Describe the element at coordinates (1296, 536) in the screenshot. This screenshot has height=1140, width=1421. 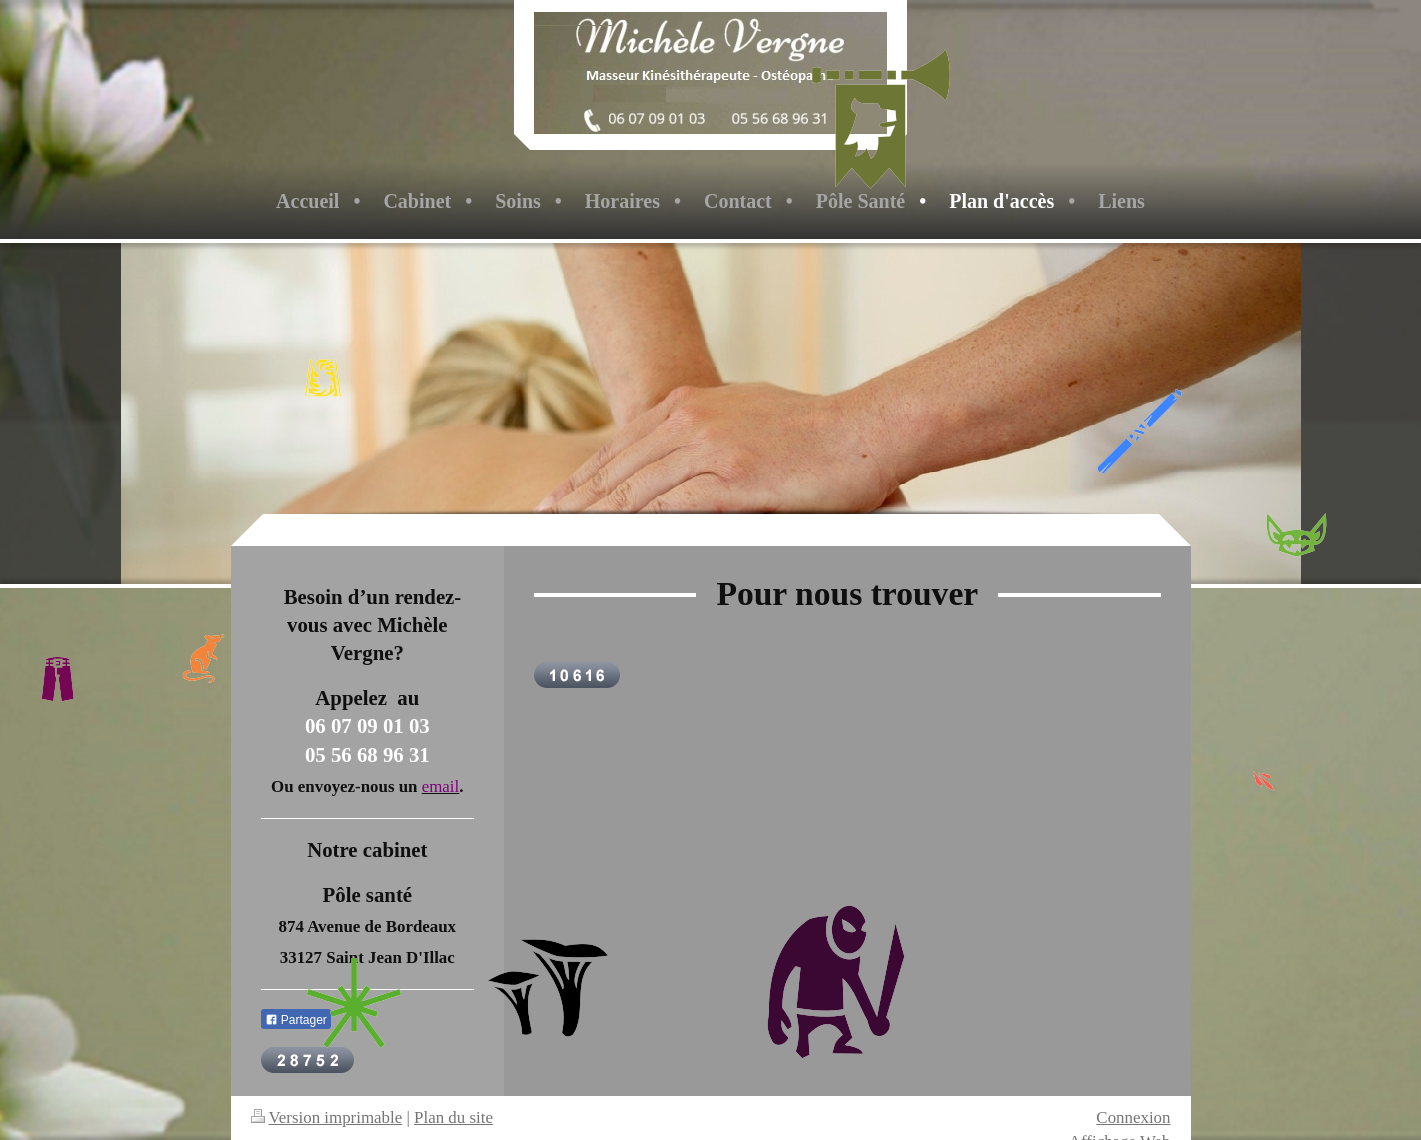
I see `select goblin character or enemy type` at that location.